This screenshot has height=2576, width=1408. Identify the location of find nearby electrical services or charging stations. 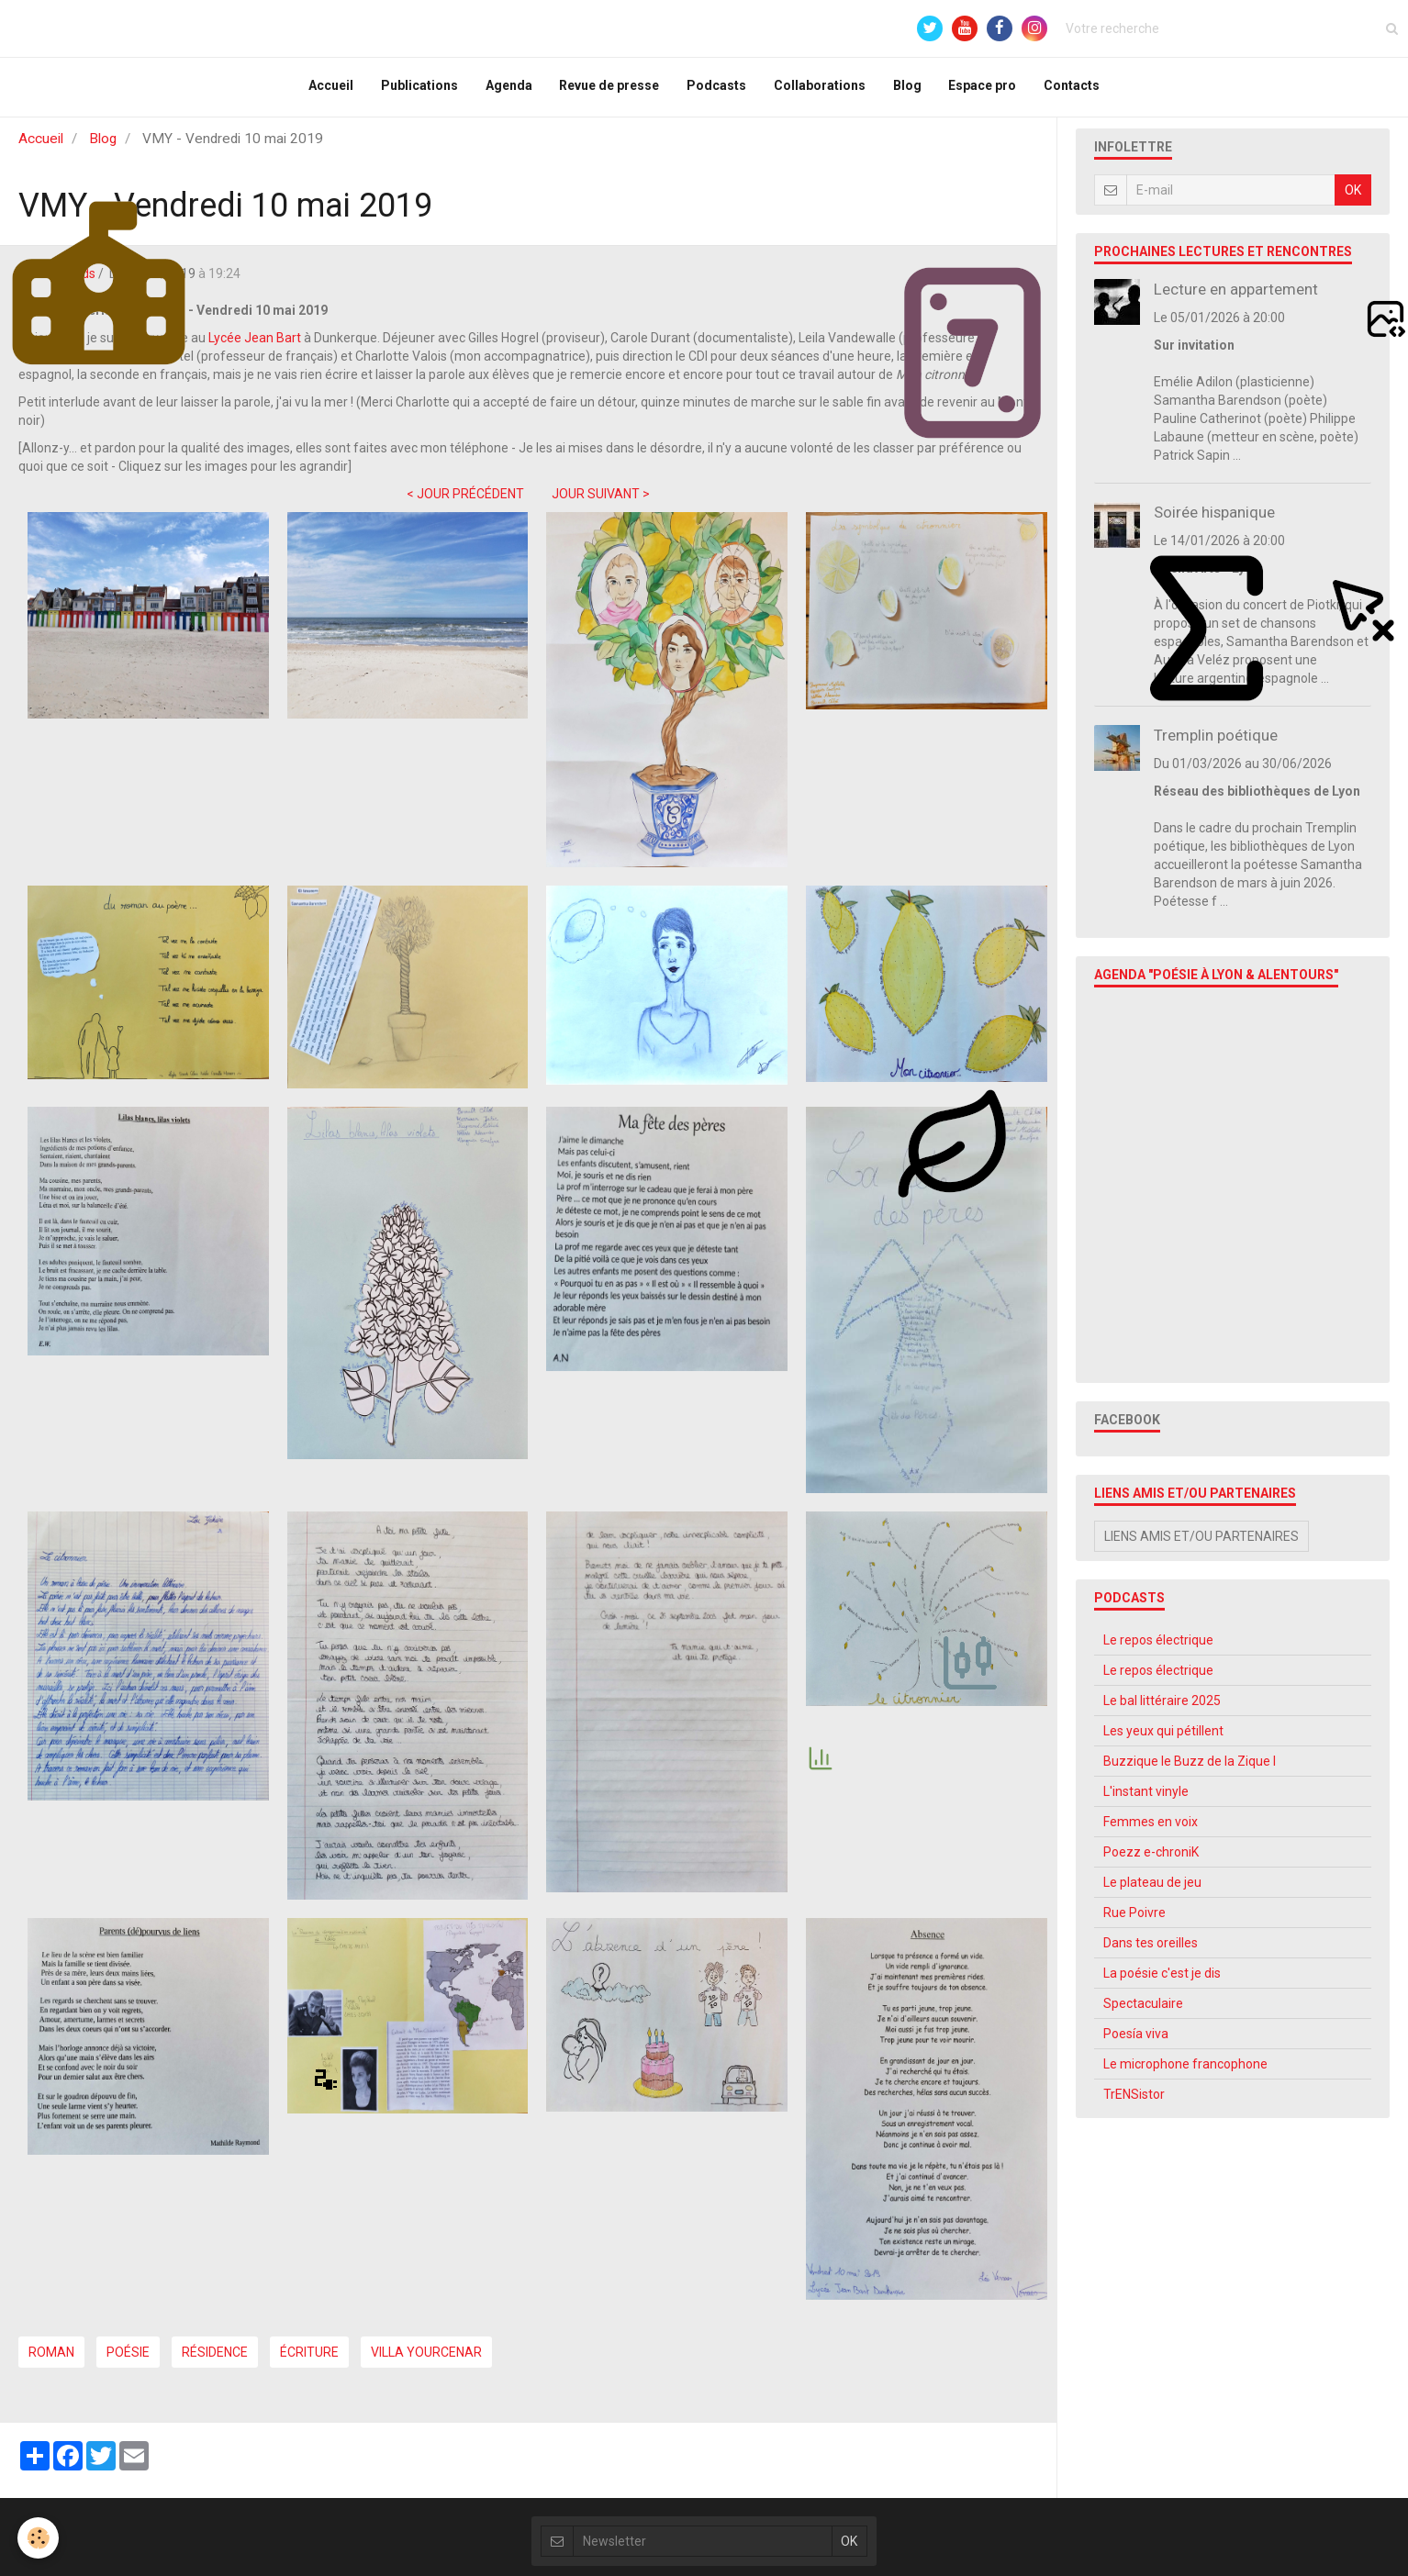
(326, 2080).